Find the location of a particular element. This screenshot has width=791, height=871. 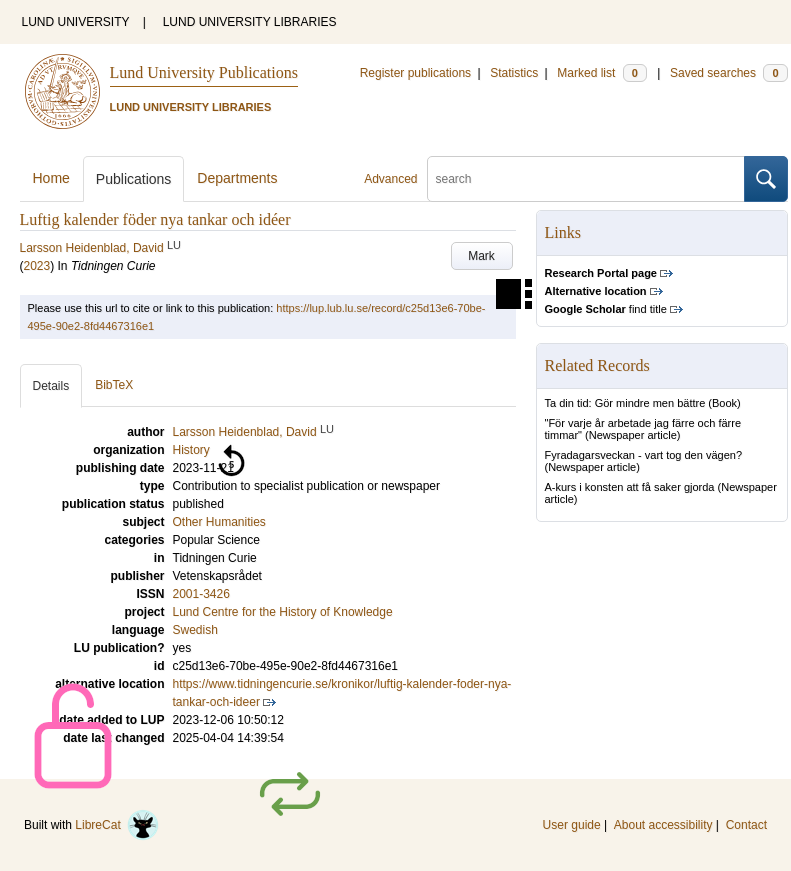

indicates an unlocked or unsecured state is located at coordinates (73, 736).